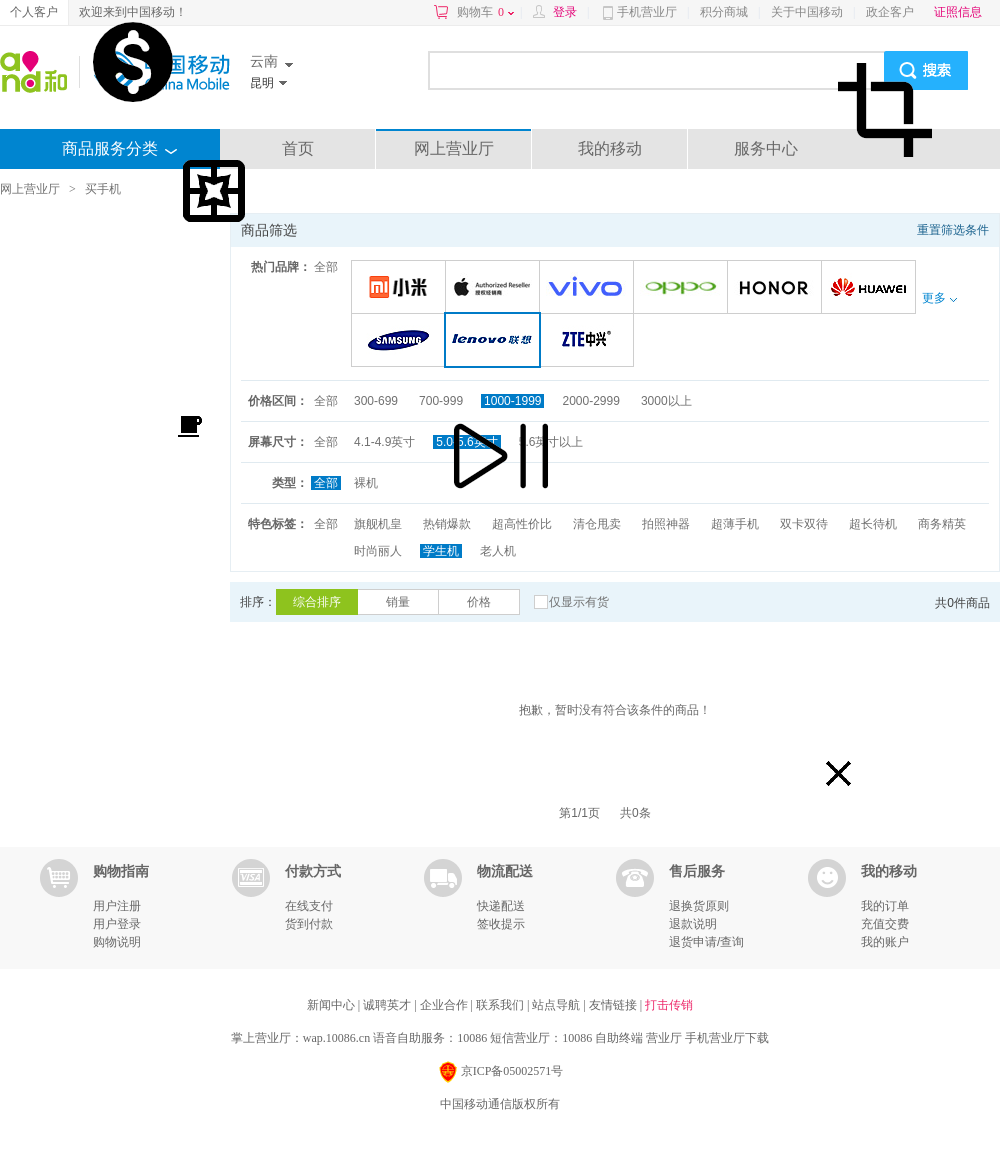 This screenshot has width=1000, height=1154. I want to click on crop an image or photo, so click(885, 110).